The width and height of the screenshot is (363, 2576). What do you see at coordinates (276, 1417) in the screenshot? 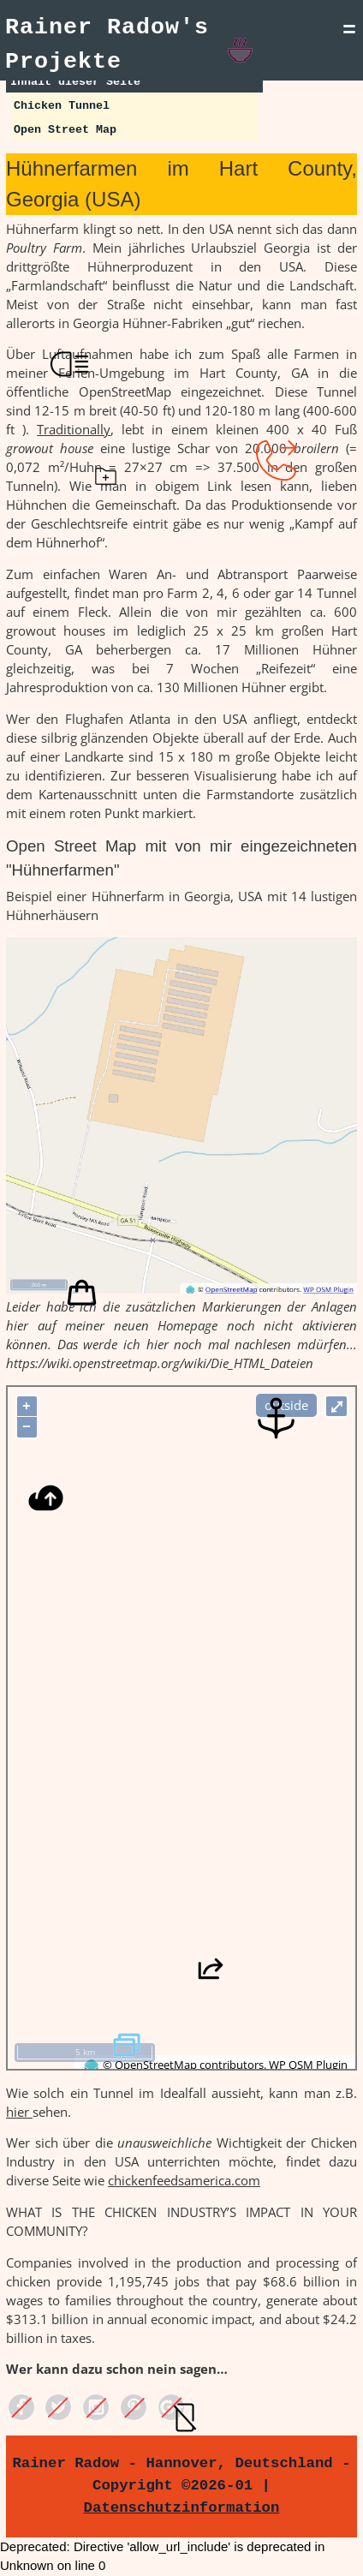
I see `anchor link to a specific section on a page` at bounding box center [276, 1417].